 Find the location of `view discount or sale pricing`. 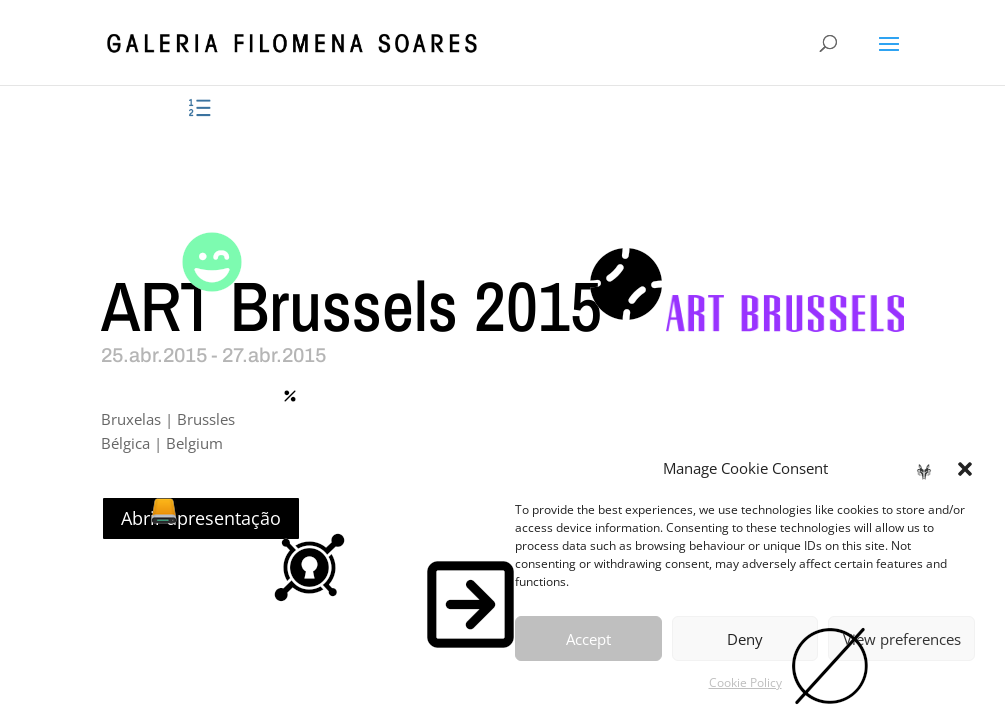

view discount or sale pricing is located at coordinates (290, 396).